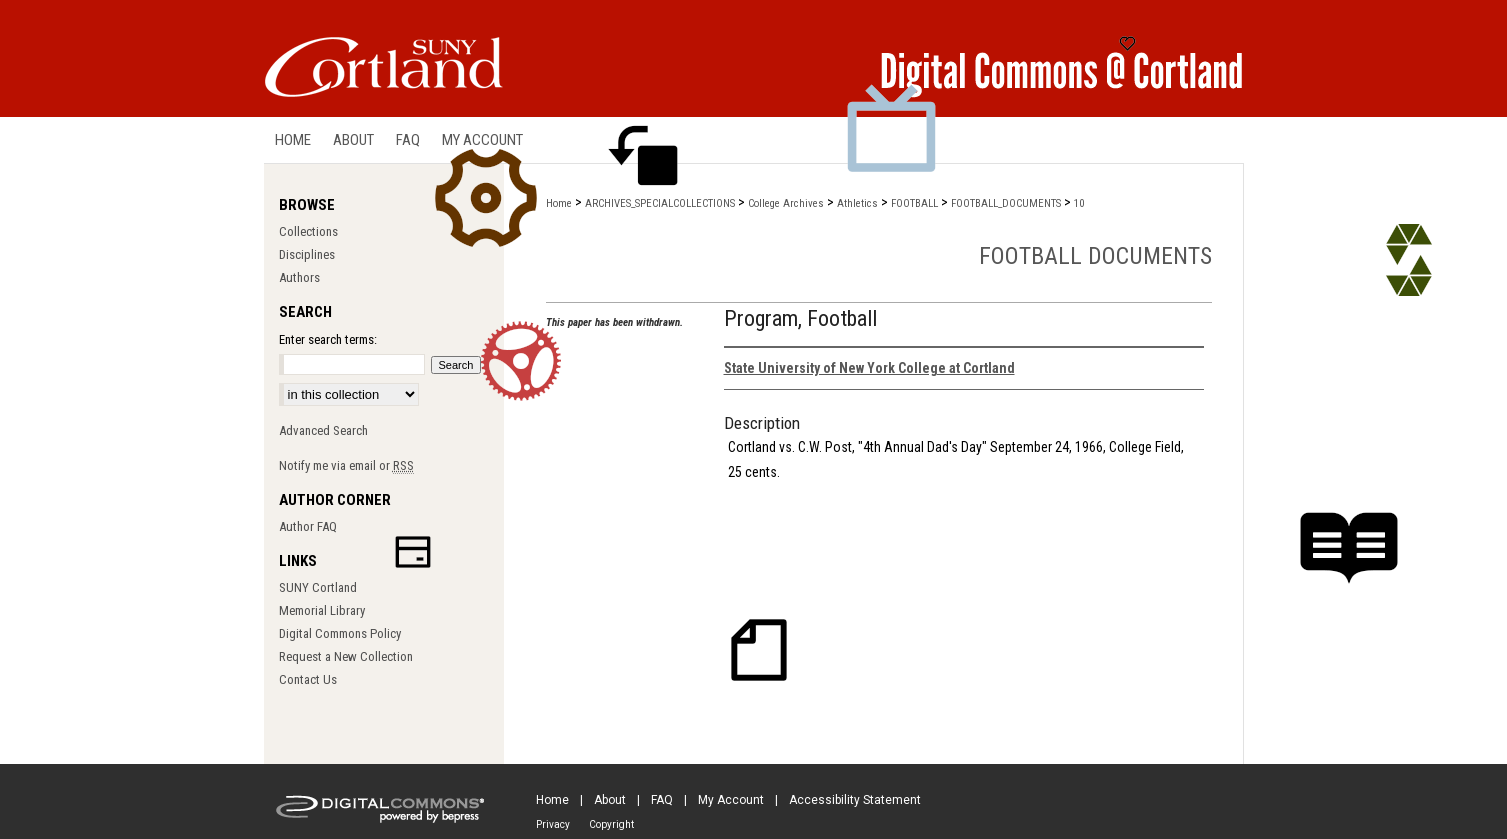 This screenshot has height=839, width=1507. I want to click on view readme documentation, so click(1349, 548).